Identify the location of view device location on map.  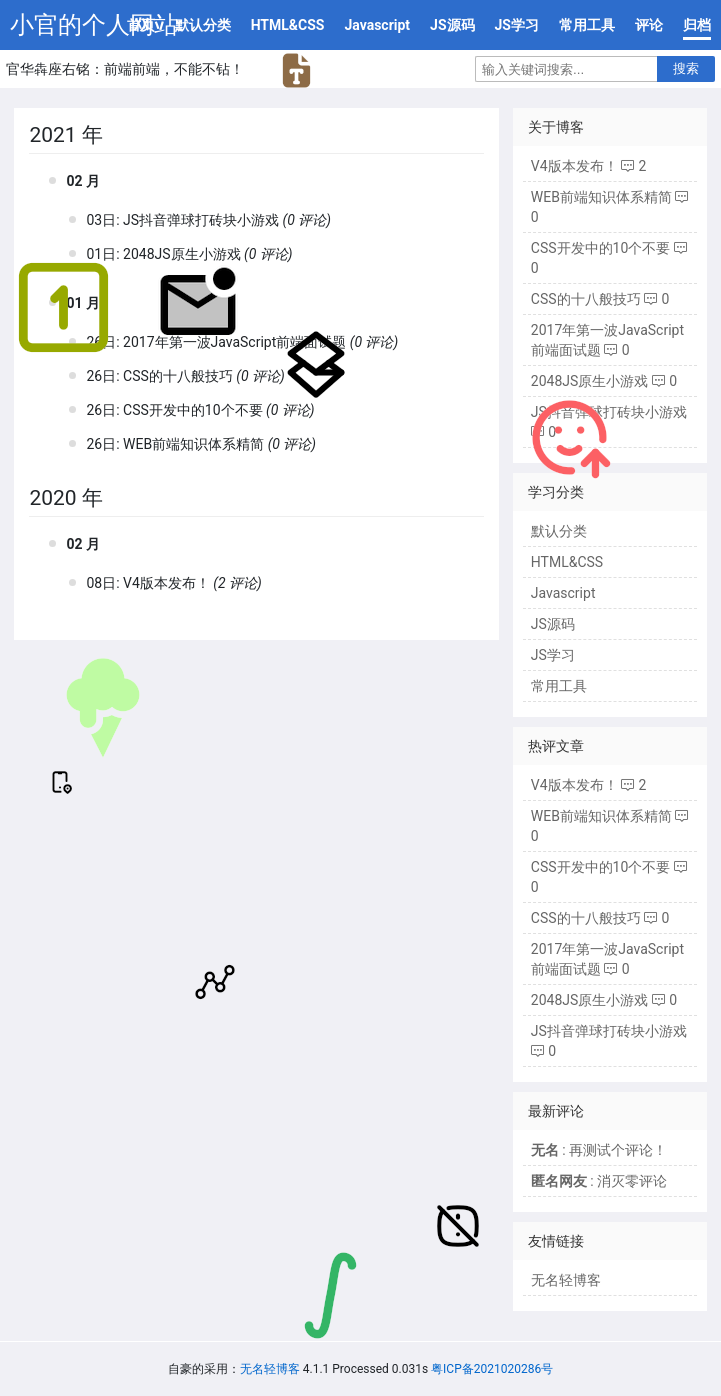
(60, 782).